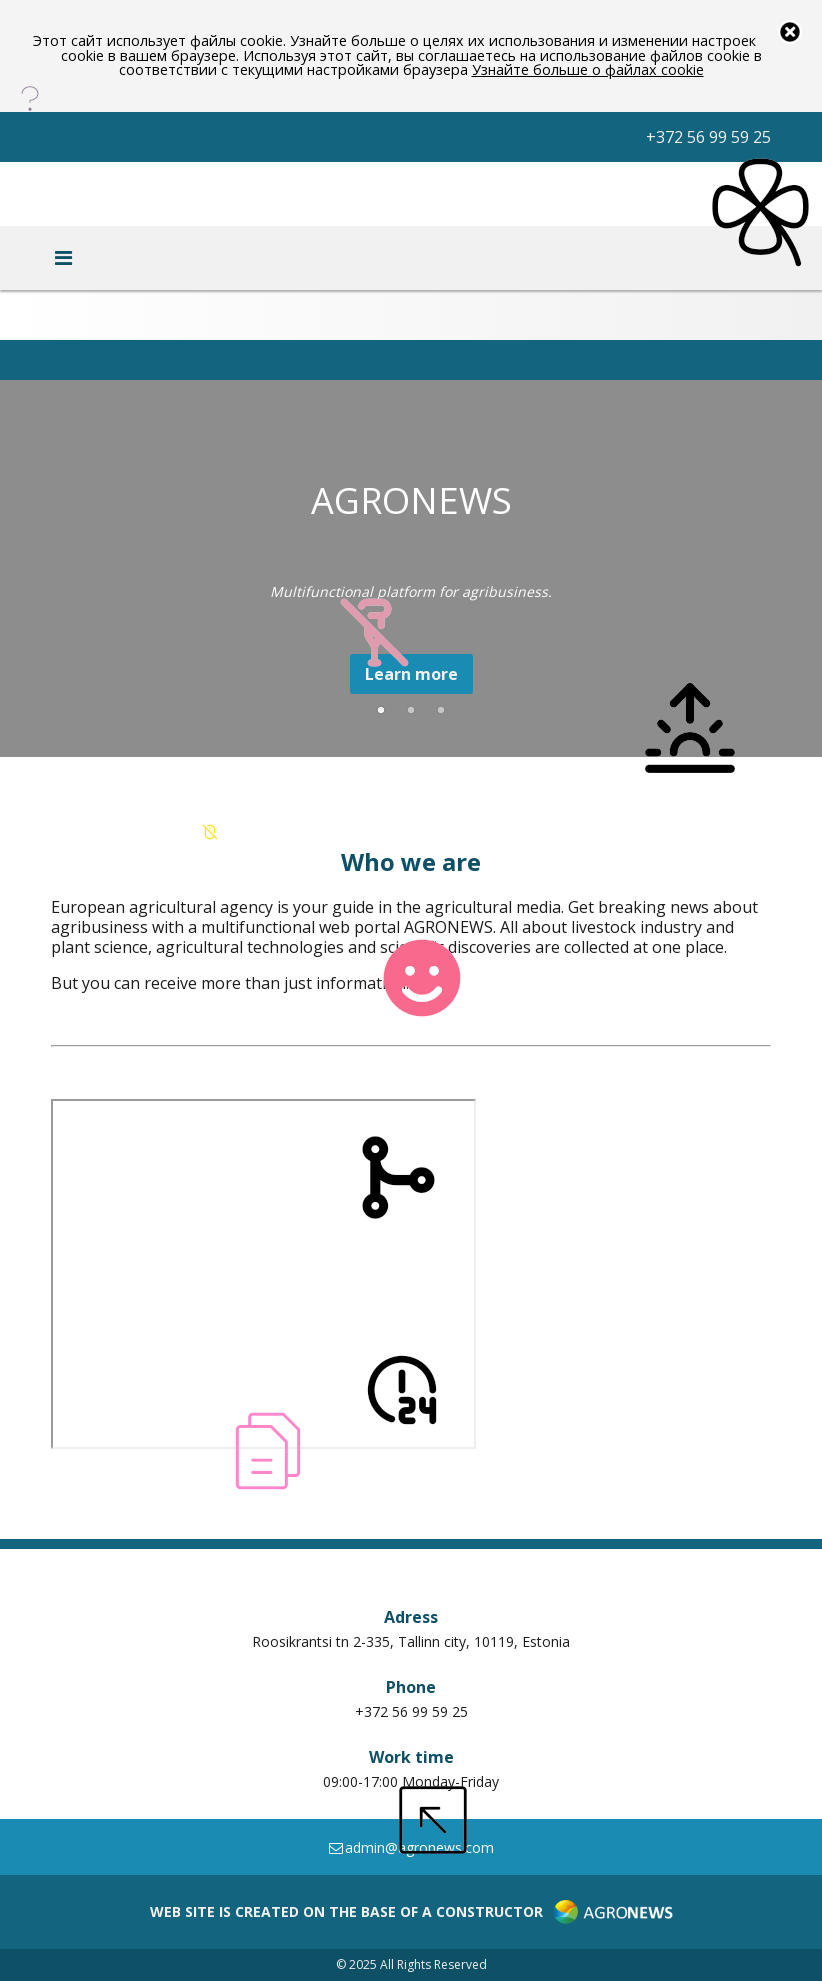 The image size is (822, 1981). What do you see at coordinates (268, 1451) in the screenshot?
I see `view all documents` at bounding box center [268, 1451].